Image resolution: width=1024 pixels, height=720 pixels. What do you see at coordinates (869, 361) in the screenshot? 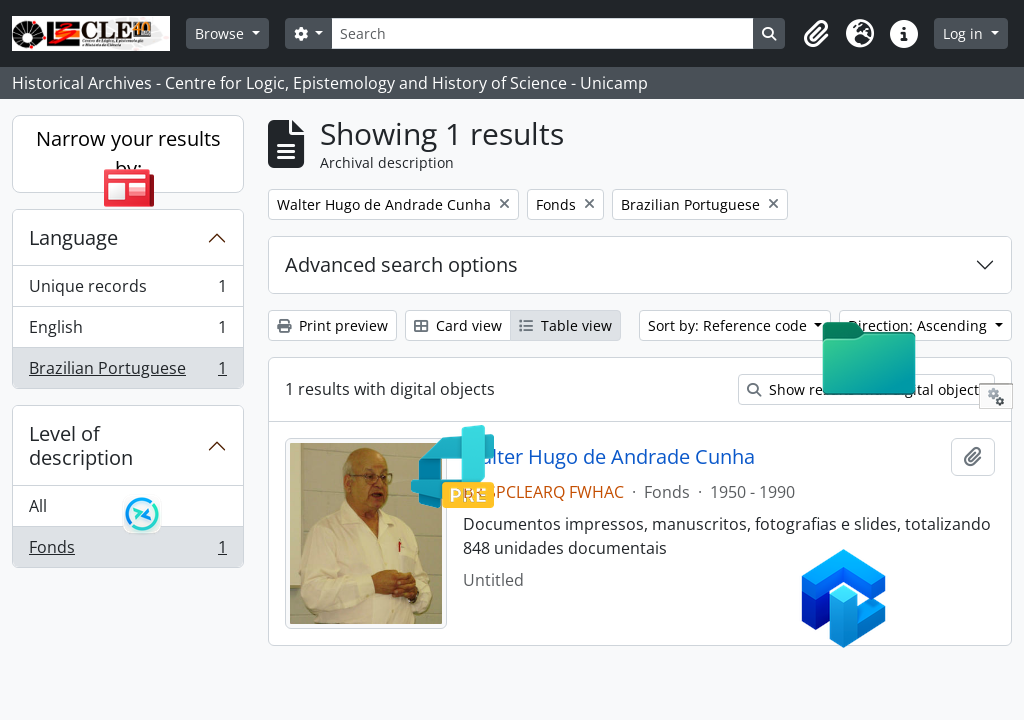
I see `open the green folder` at bounding box center [869, 361].